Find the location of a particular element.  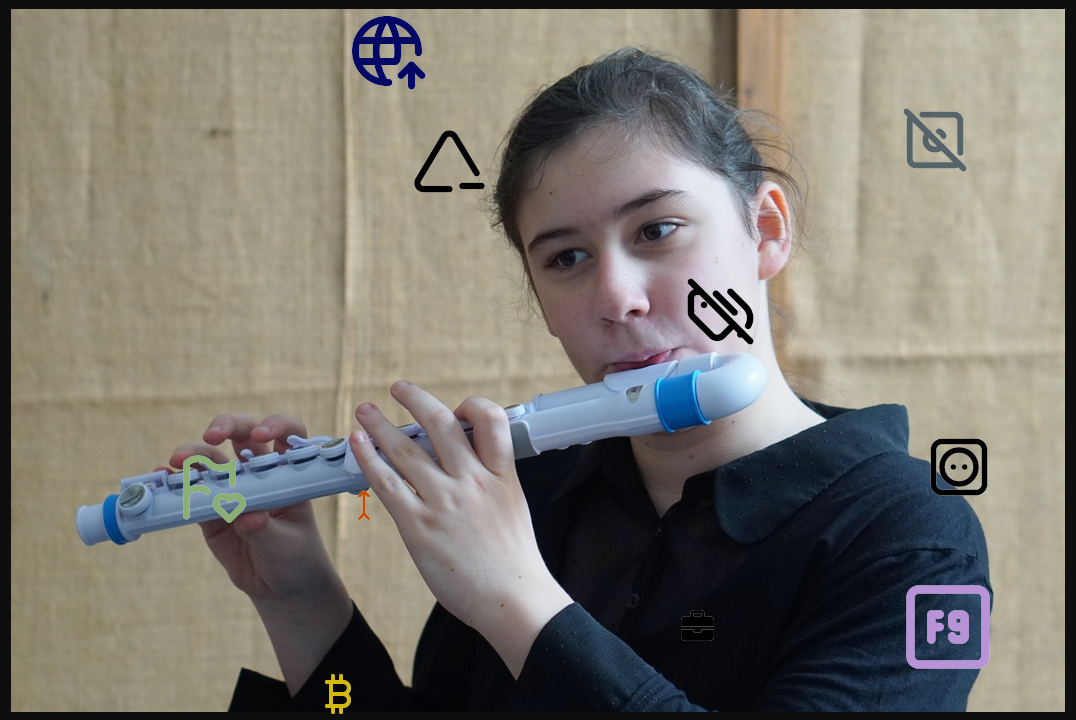

decrease priority or warning level is located at coordinates (449, 163).